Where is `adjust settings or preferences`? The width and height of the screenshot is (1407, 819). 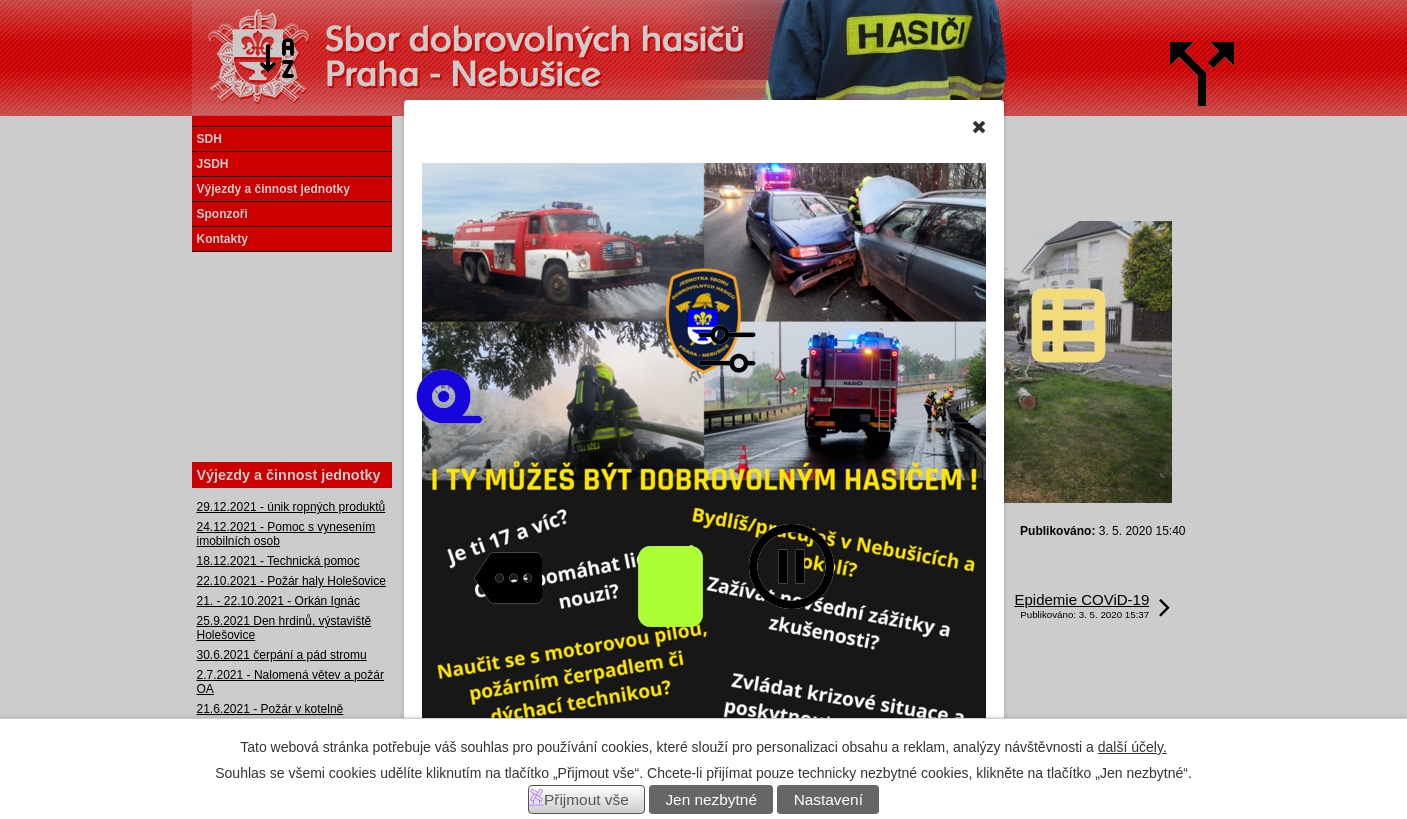 adjust settings or preferences is located at coordinates (727, 349).